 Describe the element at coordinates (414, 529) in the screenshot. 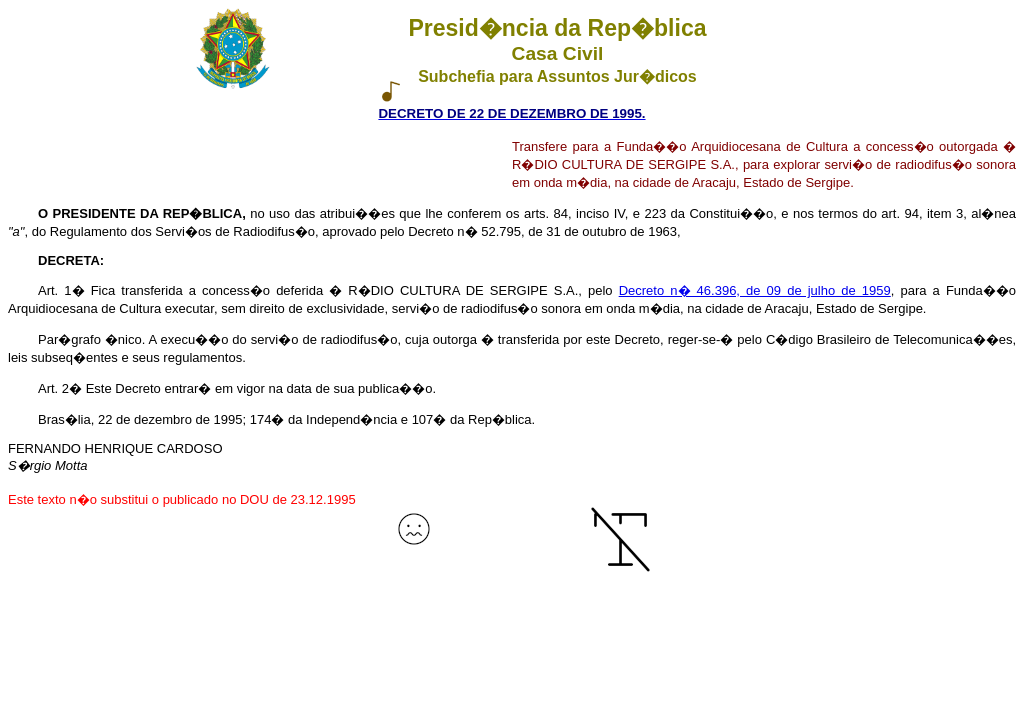

I see `indicates an error or something went wrong` at that location.